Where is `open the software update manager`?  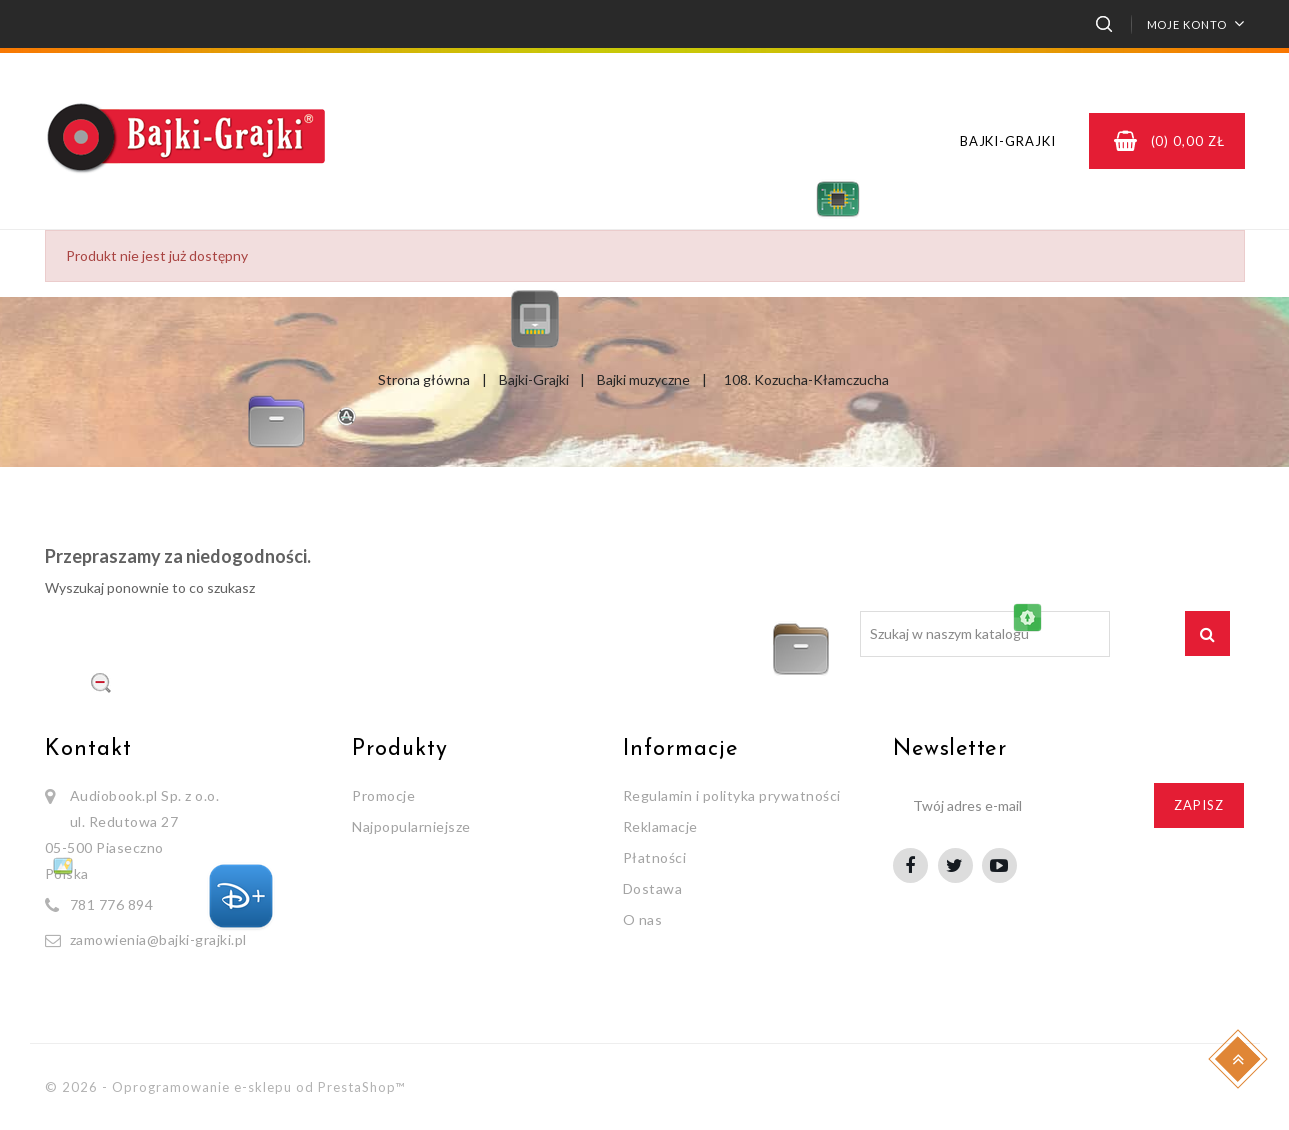
open the software update manager is located at coordinates (346, 416).